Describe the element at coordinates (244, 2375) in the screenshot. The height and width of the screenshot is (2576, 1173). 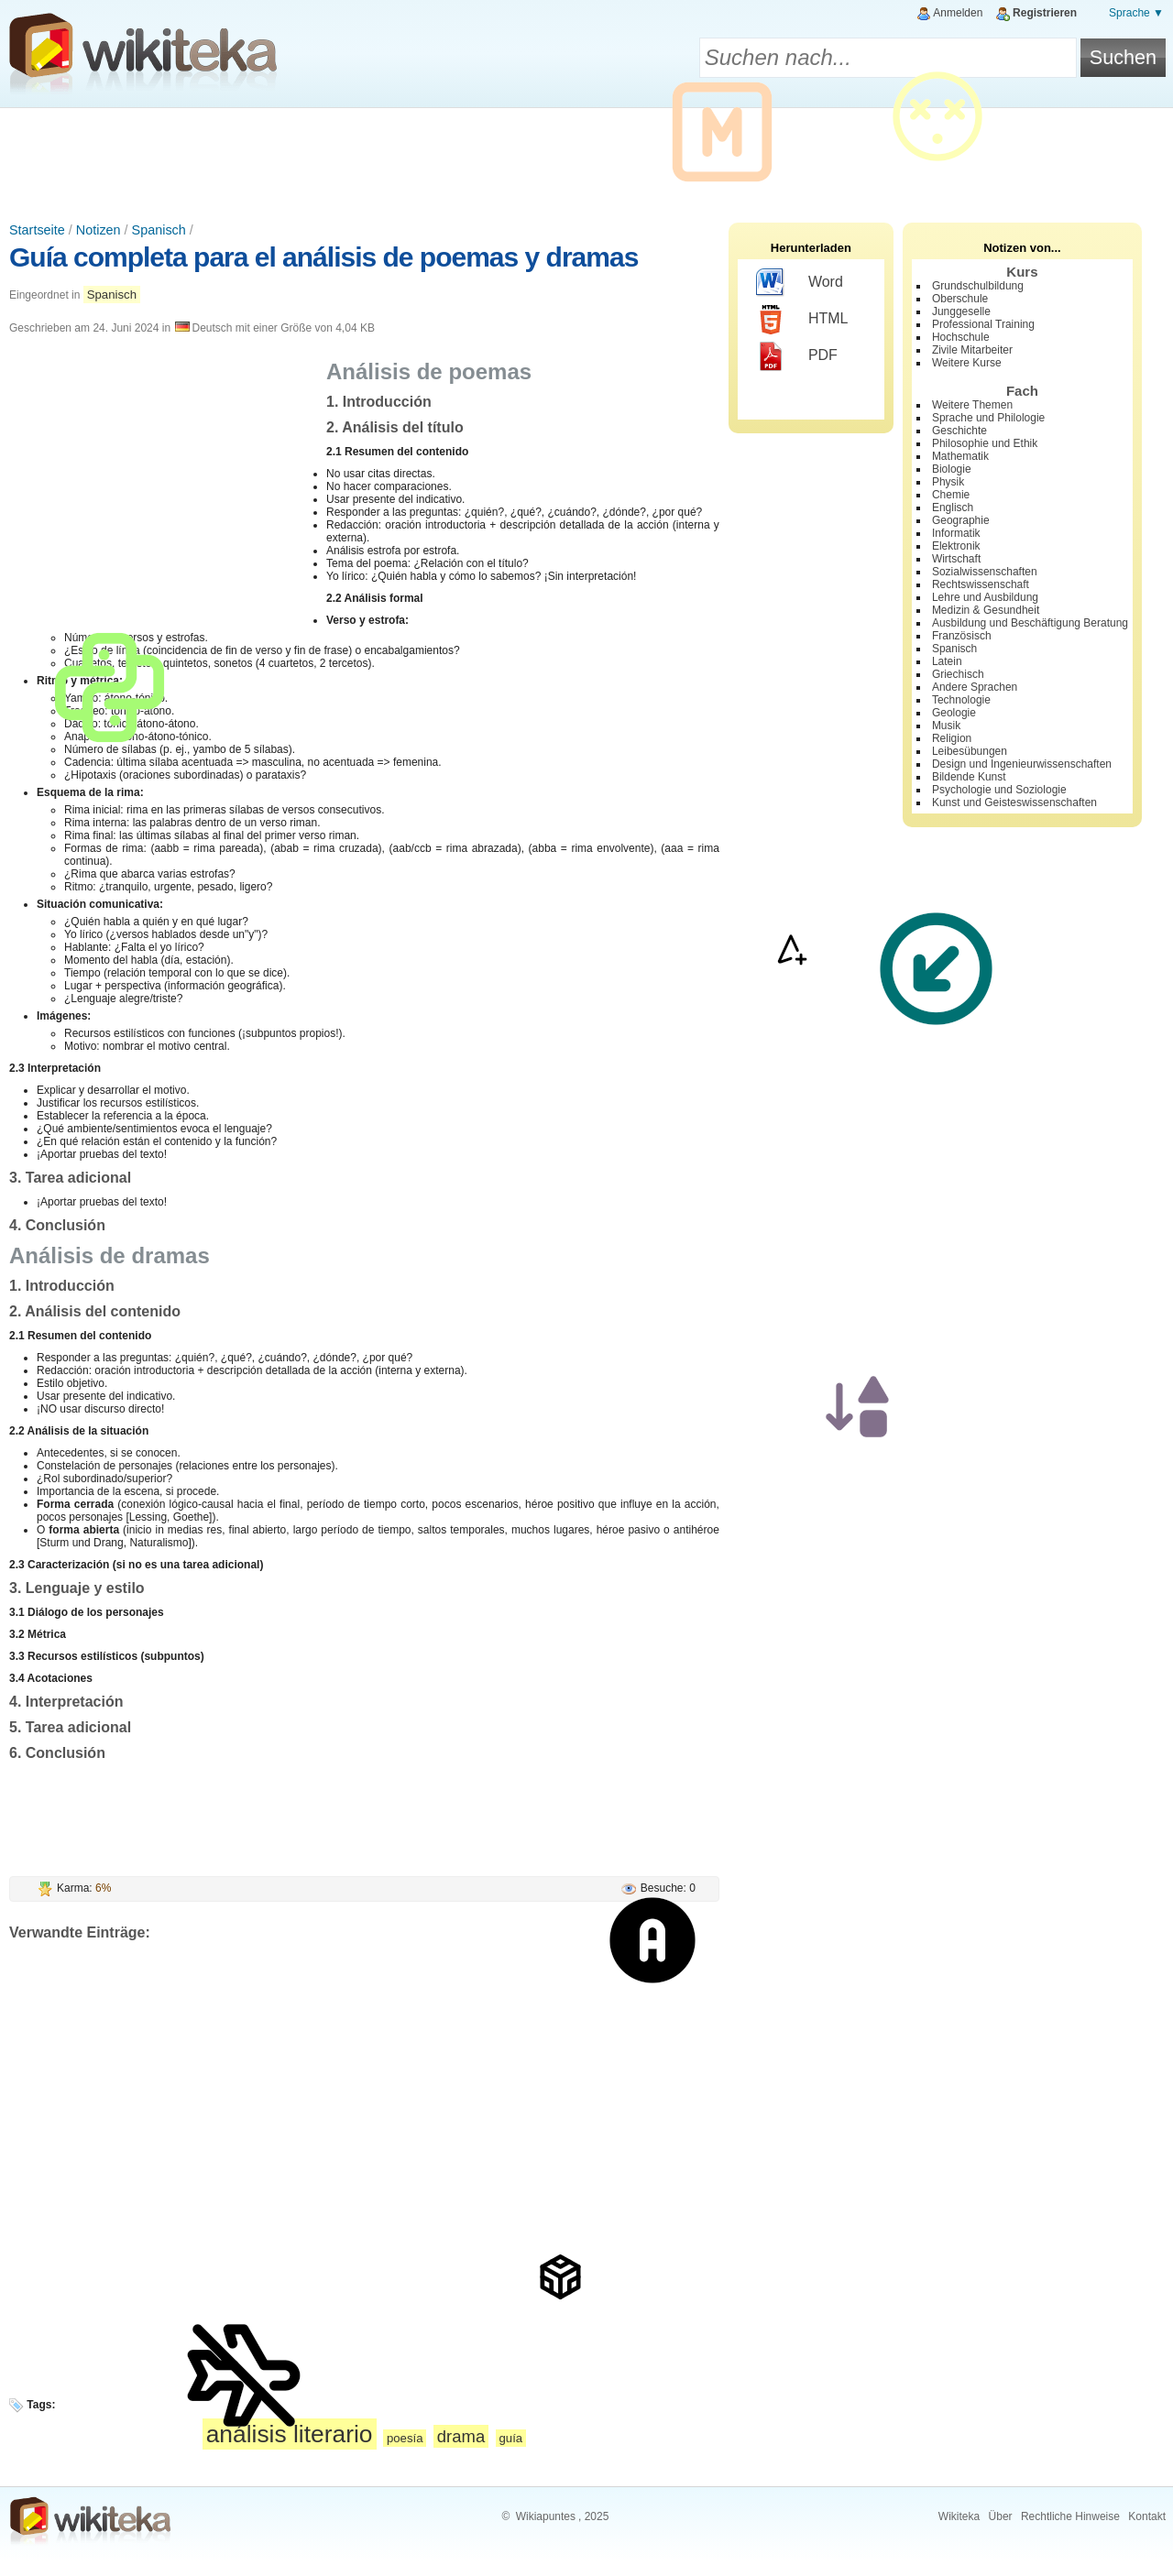
I see `disable airplane mode` at that location.